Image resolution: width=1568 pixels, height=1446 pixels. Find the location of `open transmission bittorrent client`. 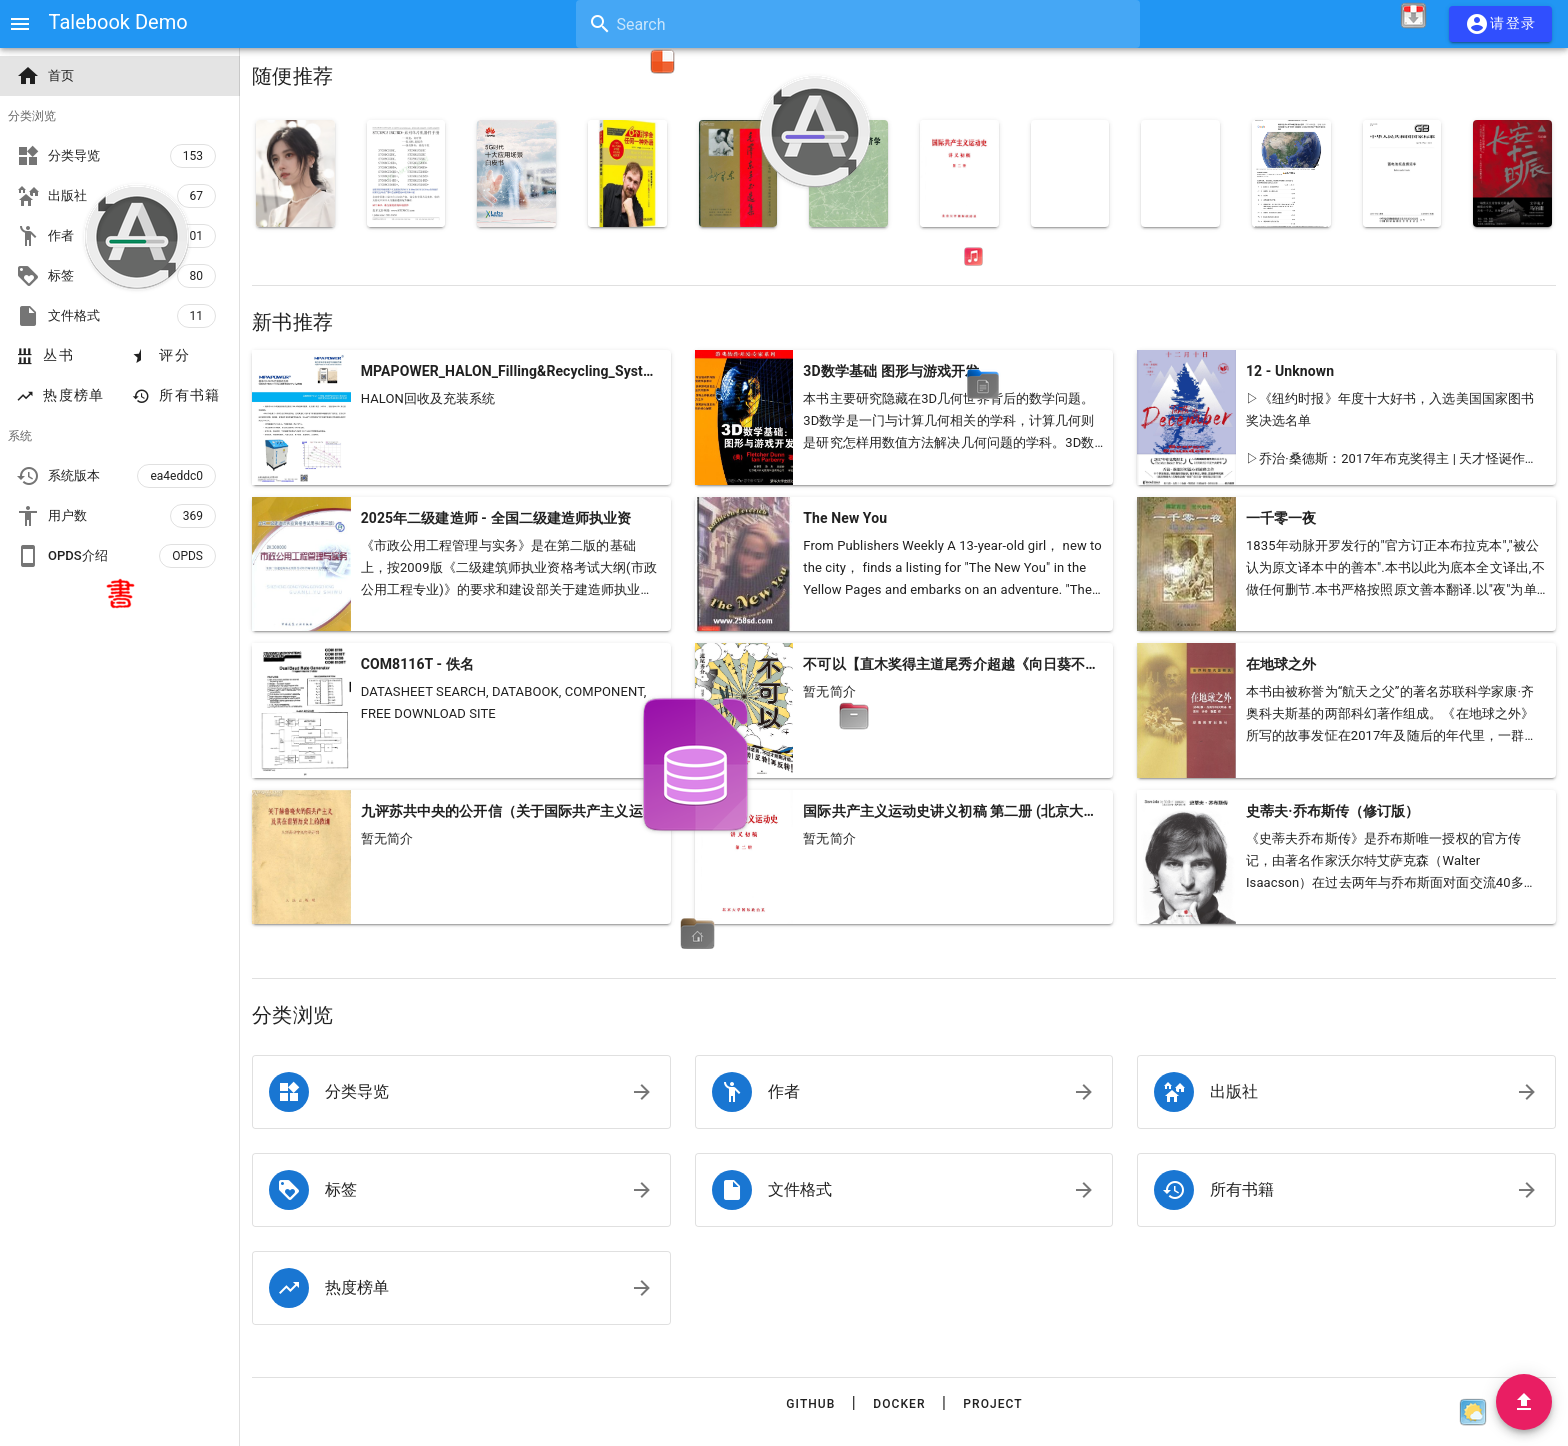

open transmission bittorrent client is located at coordinates (1413, 15).